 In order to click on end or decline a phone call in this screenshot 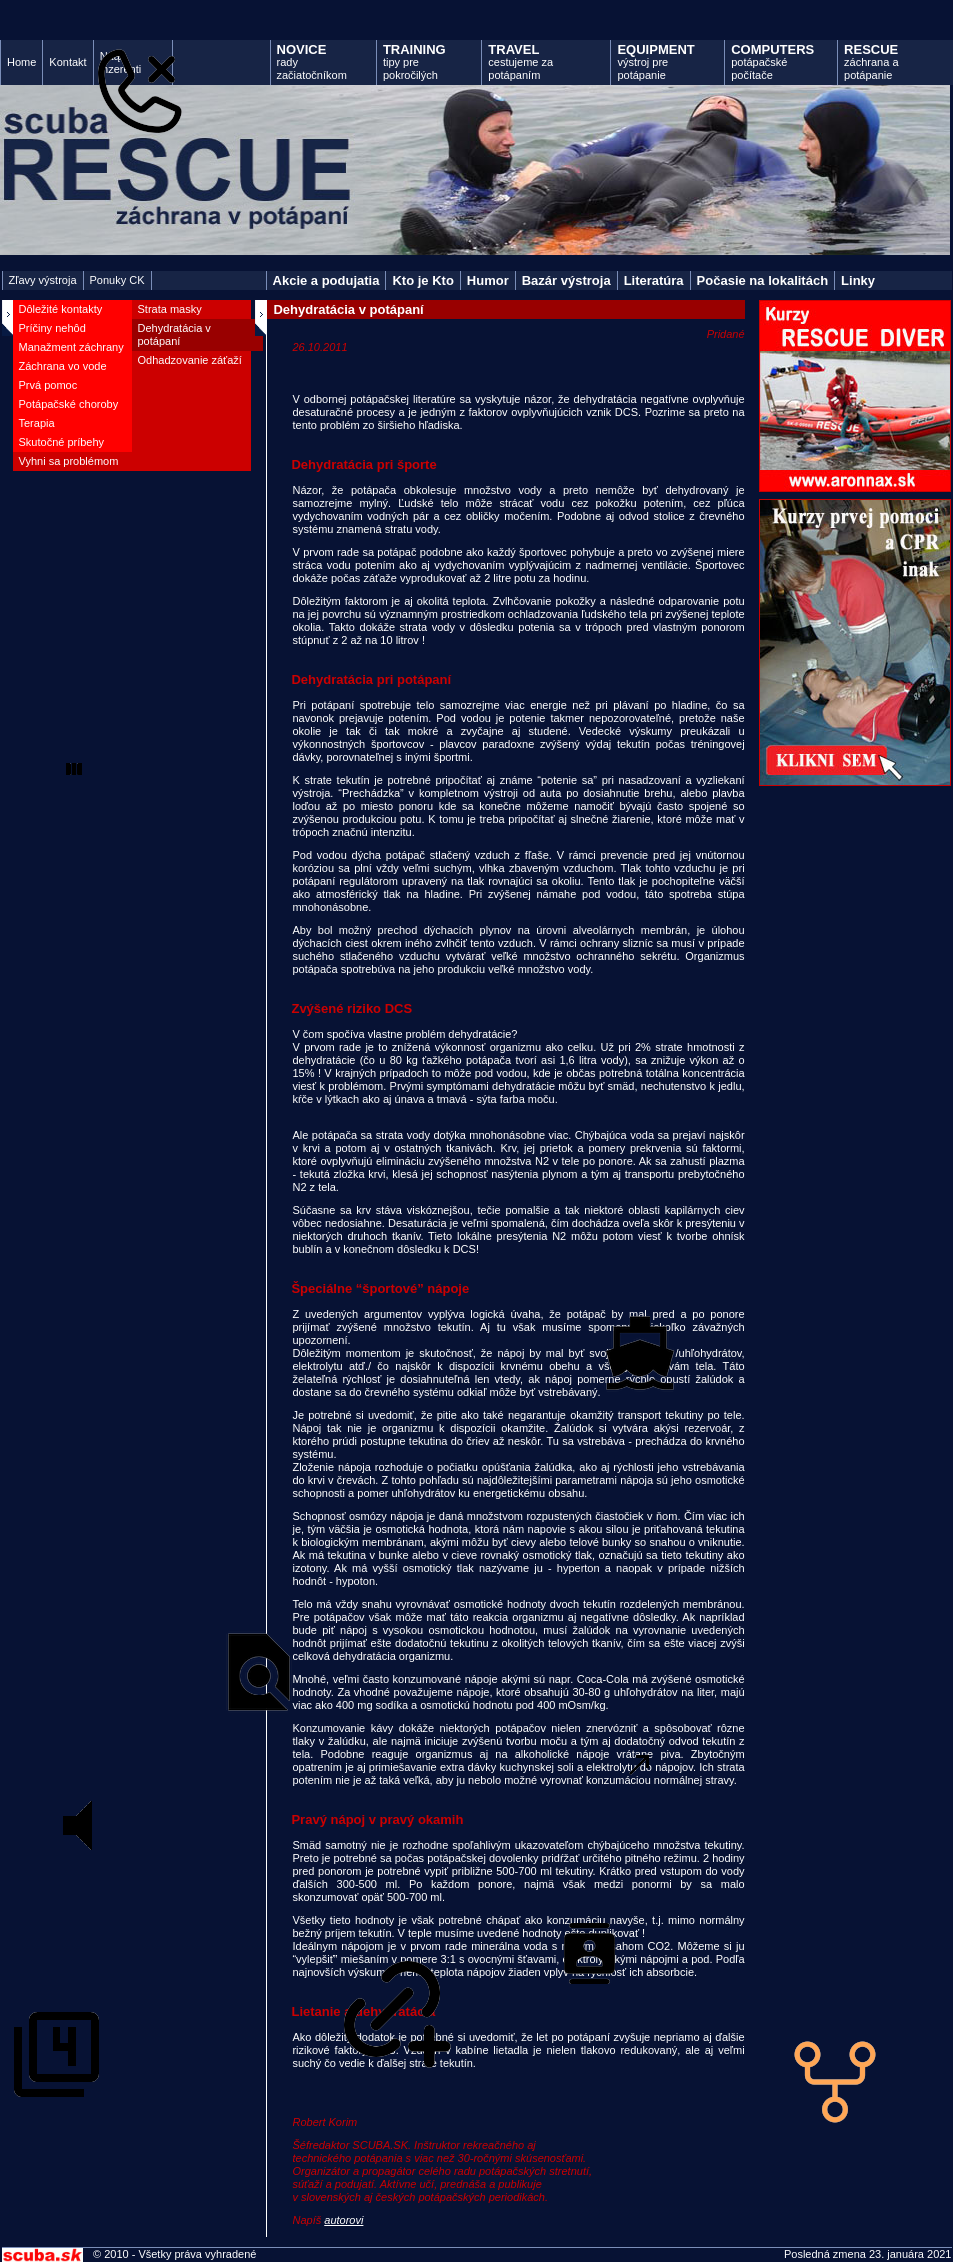, I will do `click(141, 89)`.